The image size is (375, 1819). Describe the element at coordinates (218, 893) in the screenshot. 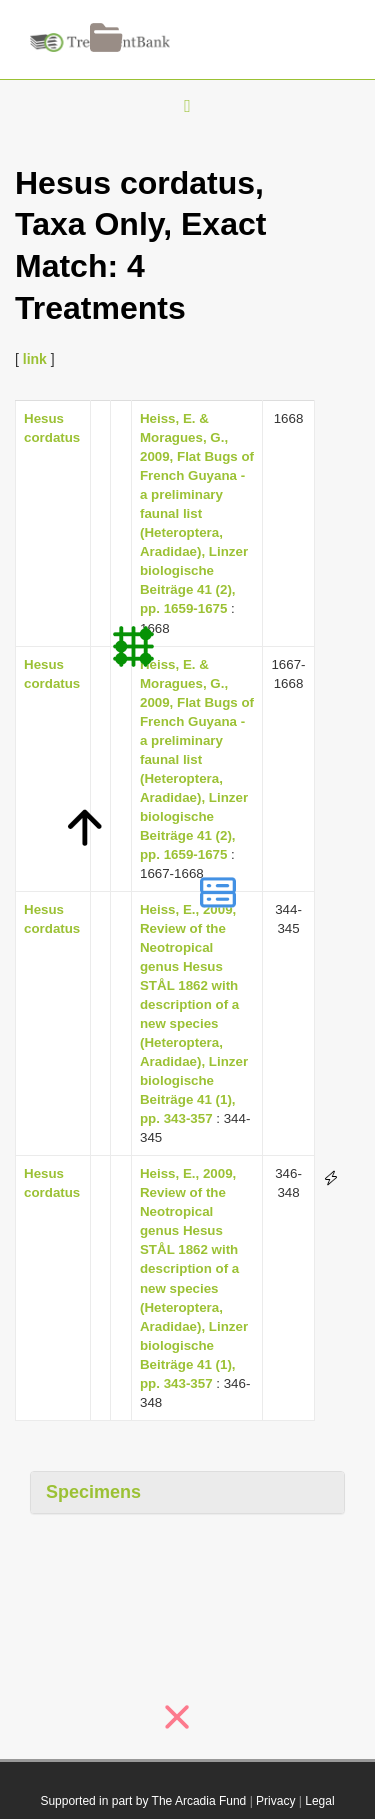

I see `access server settings or configuration` at that location.